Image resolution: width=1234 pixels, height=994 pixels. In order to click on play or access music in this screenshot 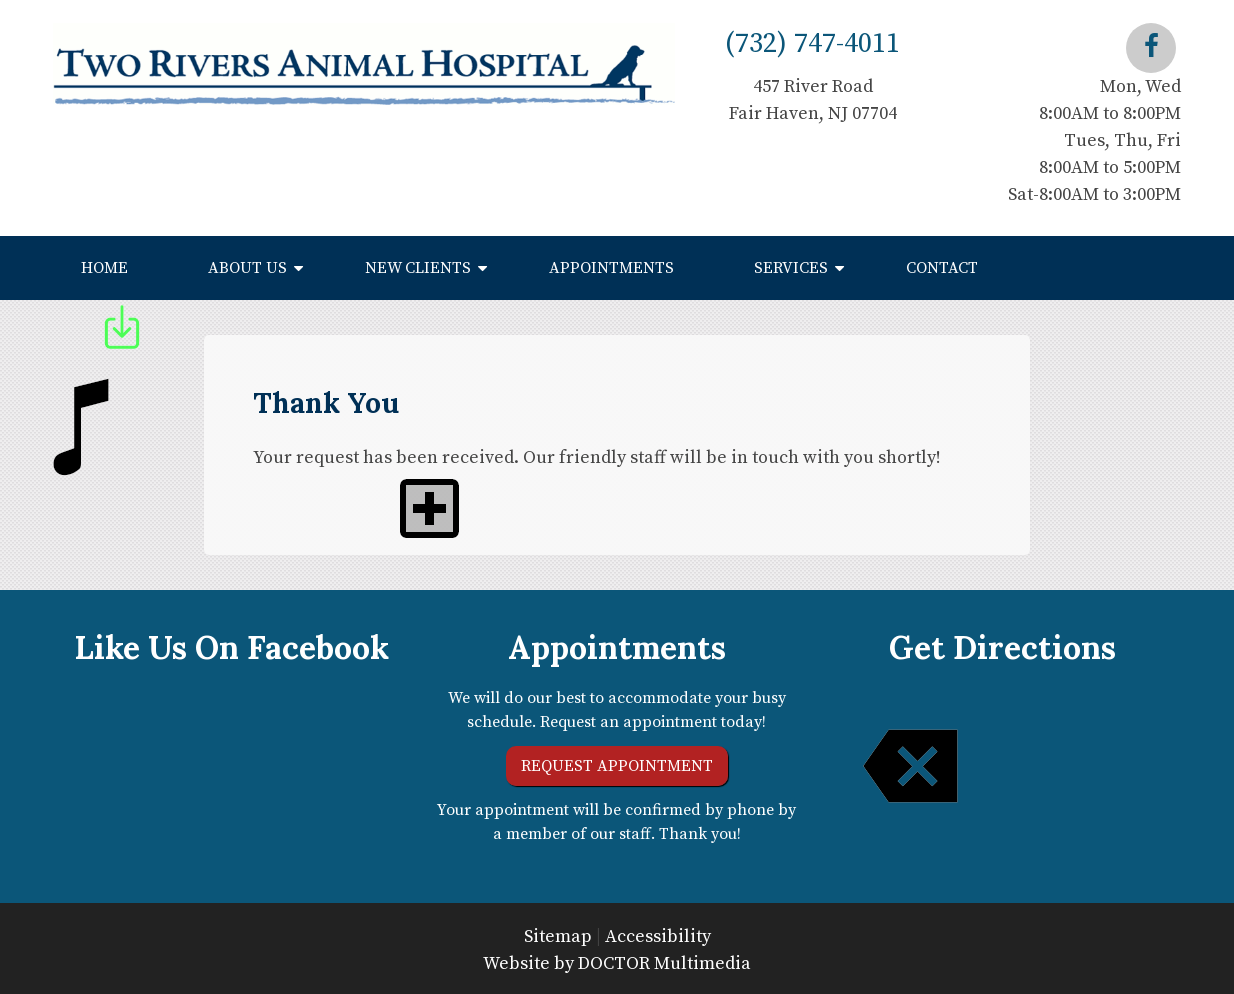, I will do `click(81, 427)`.